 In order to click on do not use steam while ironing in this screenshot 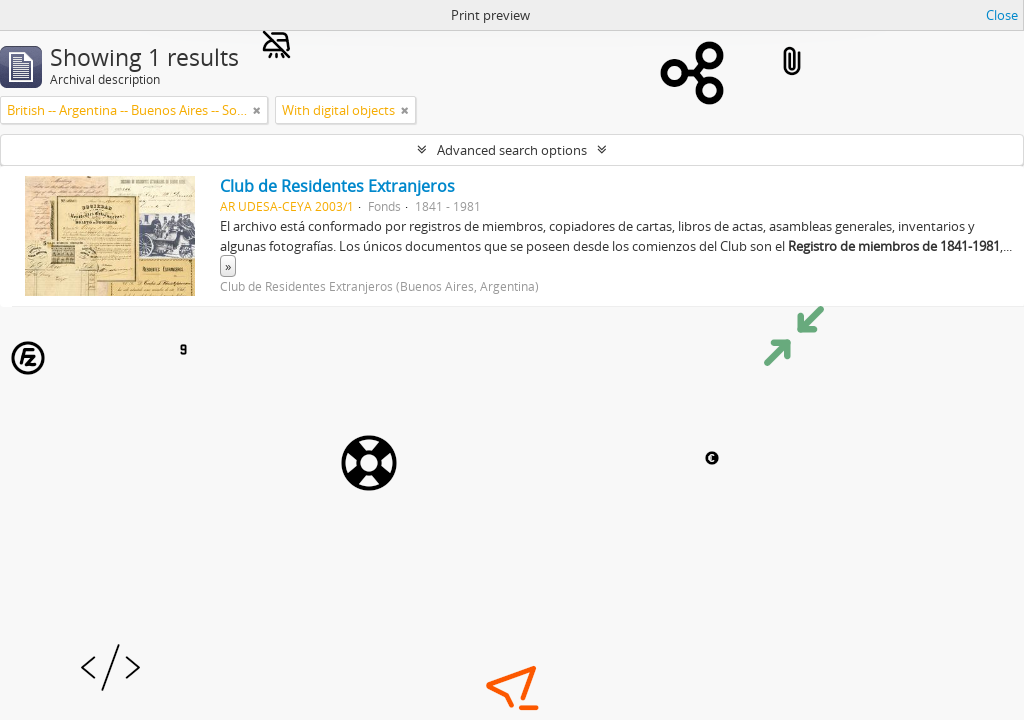, I will do `click(276, 44)`.